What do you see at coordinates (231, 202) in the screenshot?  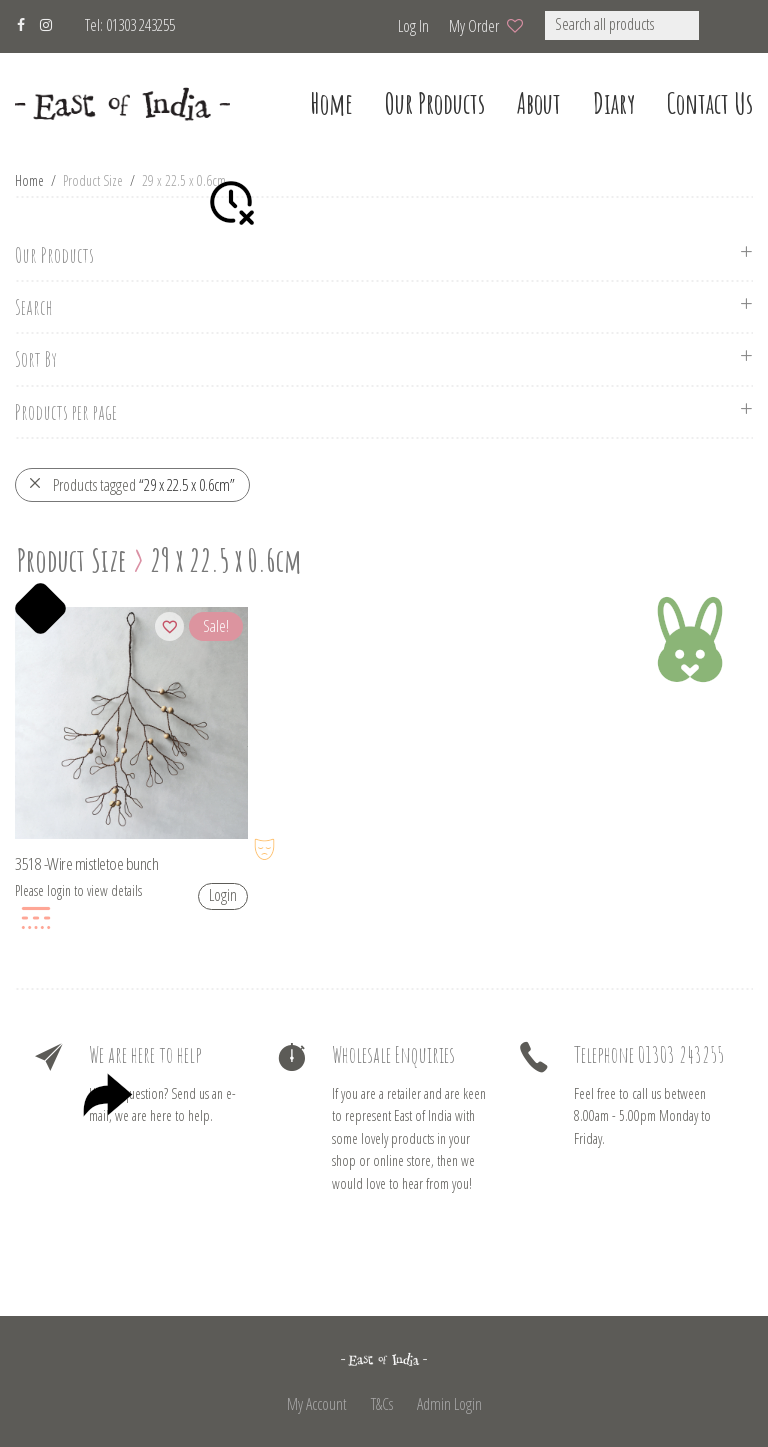 I see `cancel a scheduled event or timer` at bounding box center [231, 202].